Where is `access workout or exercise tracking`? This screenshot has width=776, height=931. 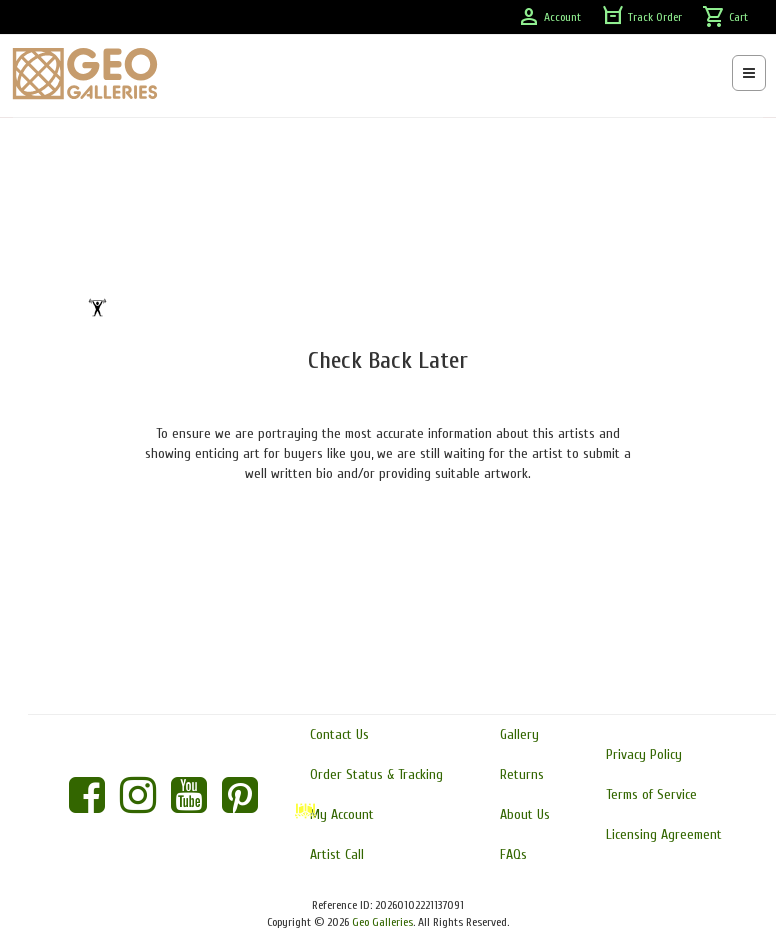
access workout or exercise tracking is located at coordinates (97, 307).